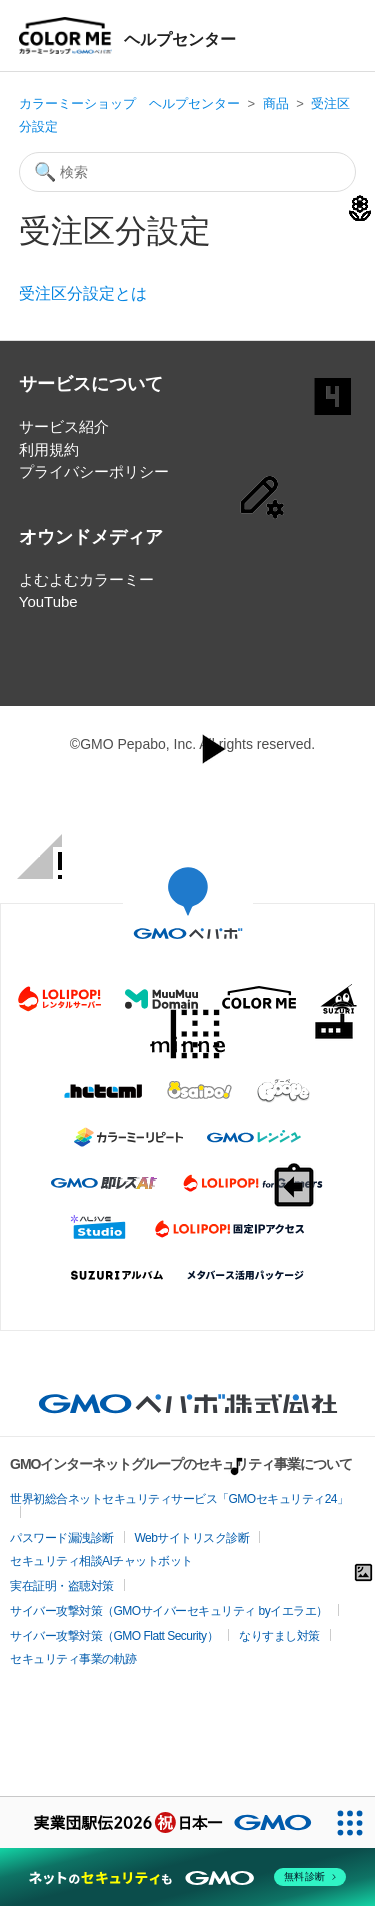 The image size is (375, 1906). Describe the element at coordinates (363, 1572) in the screenshot. I see `switch to satellite map view` at that location.